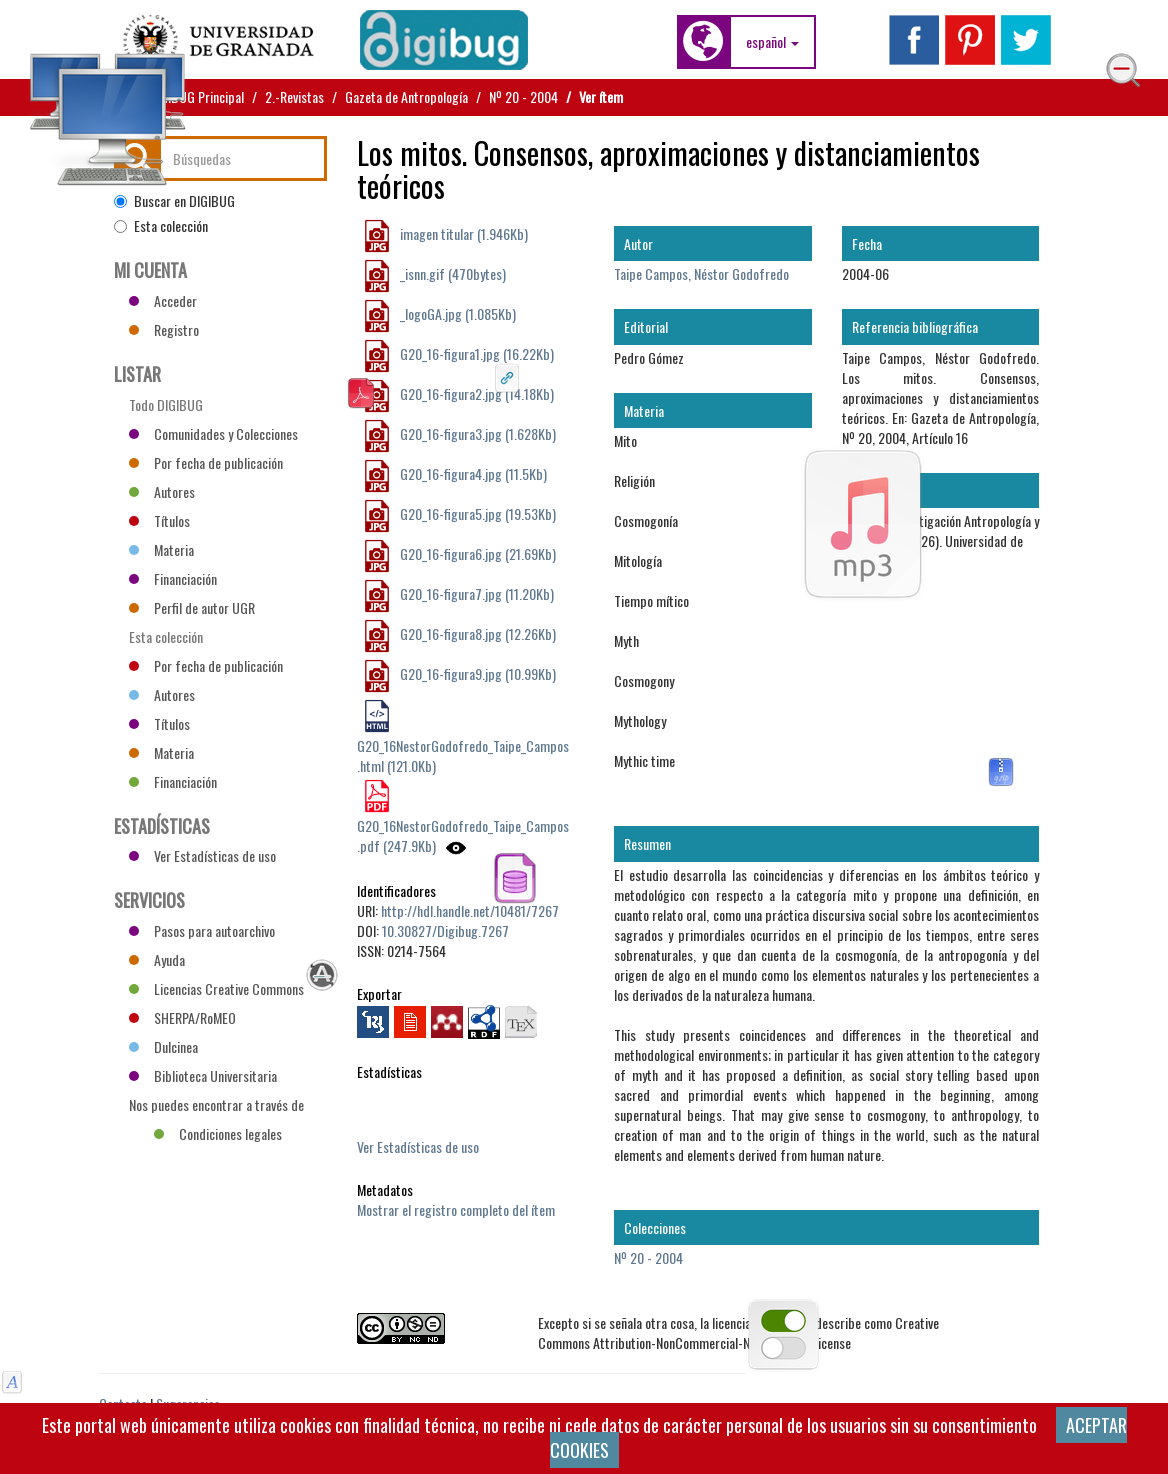  What do you see at coordinates (1123, 70) in the screenshot?
I see `zoom out to see more content` at bounding box center [1123, 70].